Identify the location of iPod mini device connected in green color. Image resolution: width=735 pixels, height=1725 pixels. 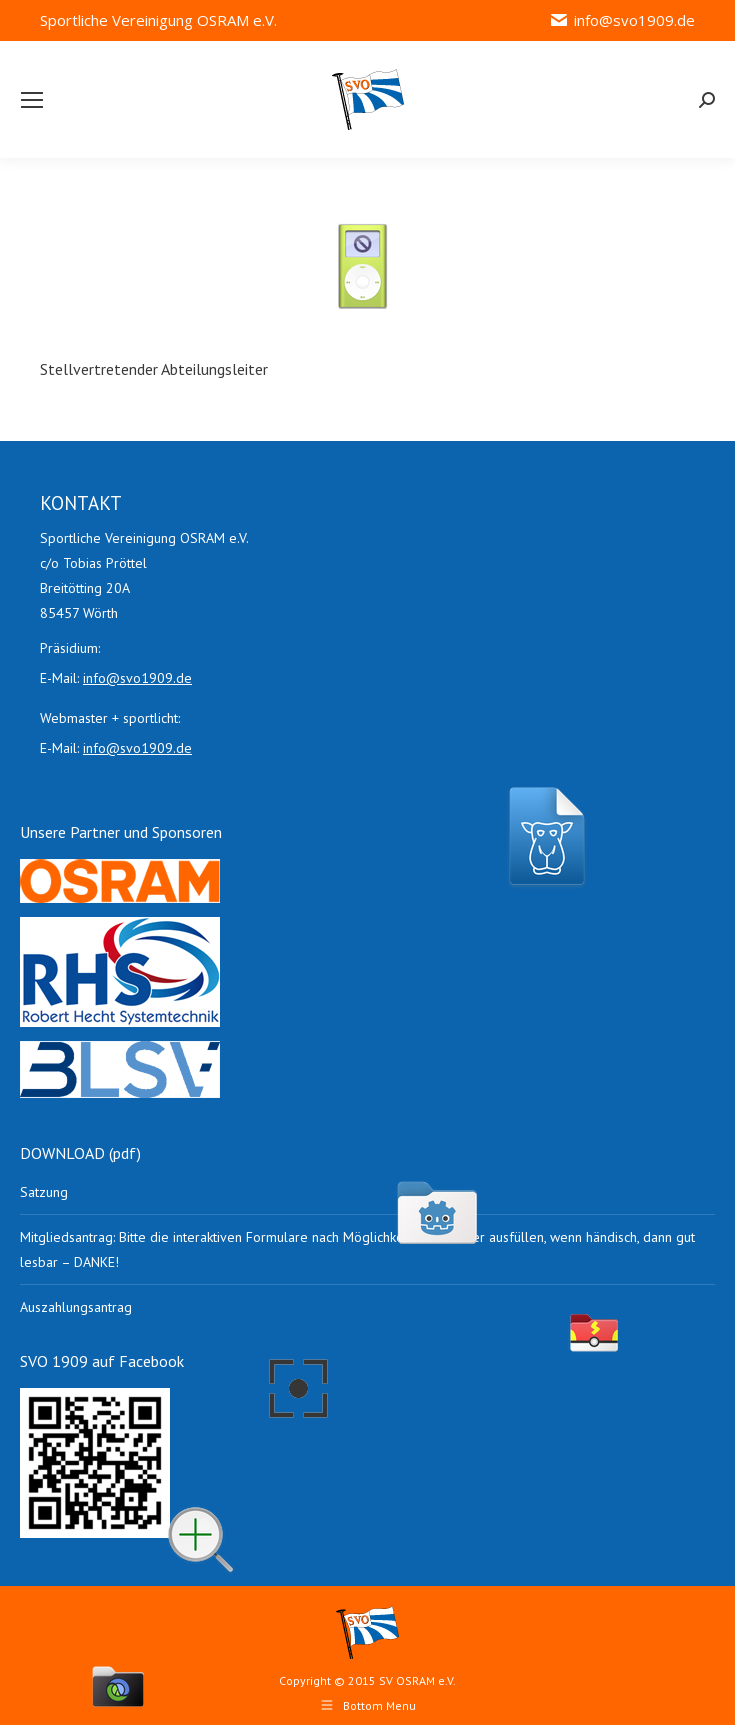
(362, 266).